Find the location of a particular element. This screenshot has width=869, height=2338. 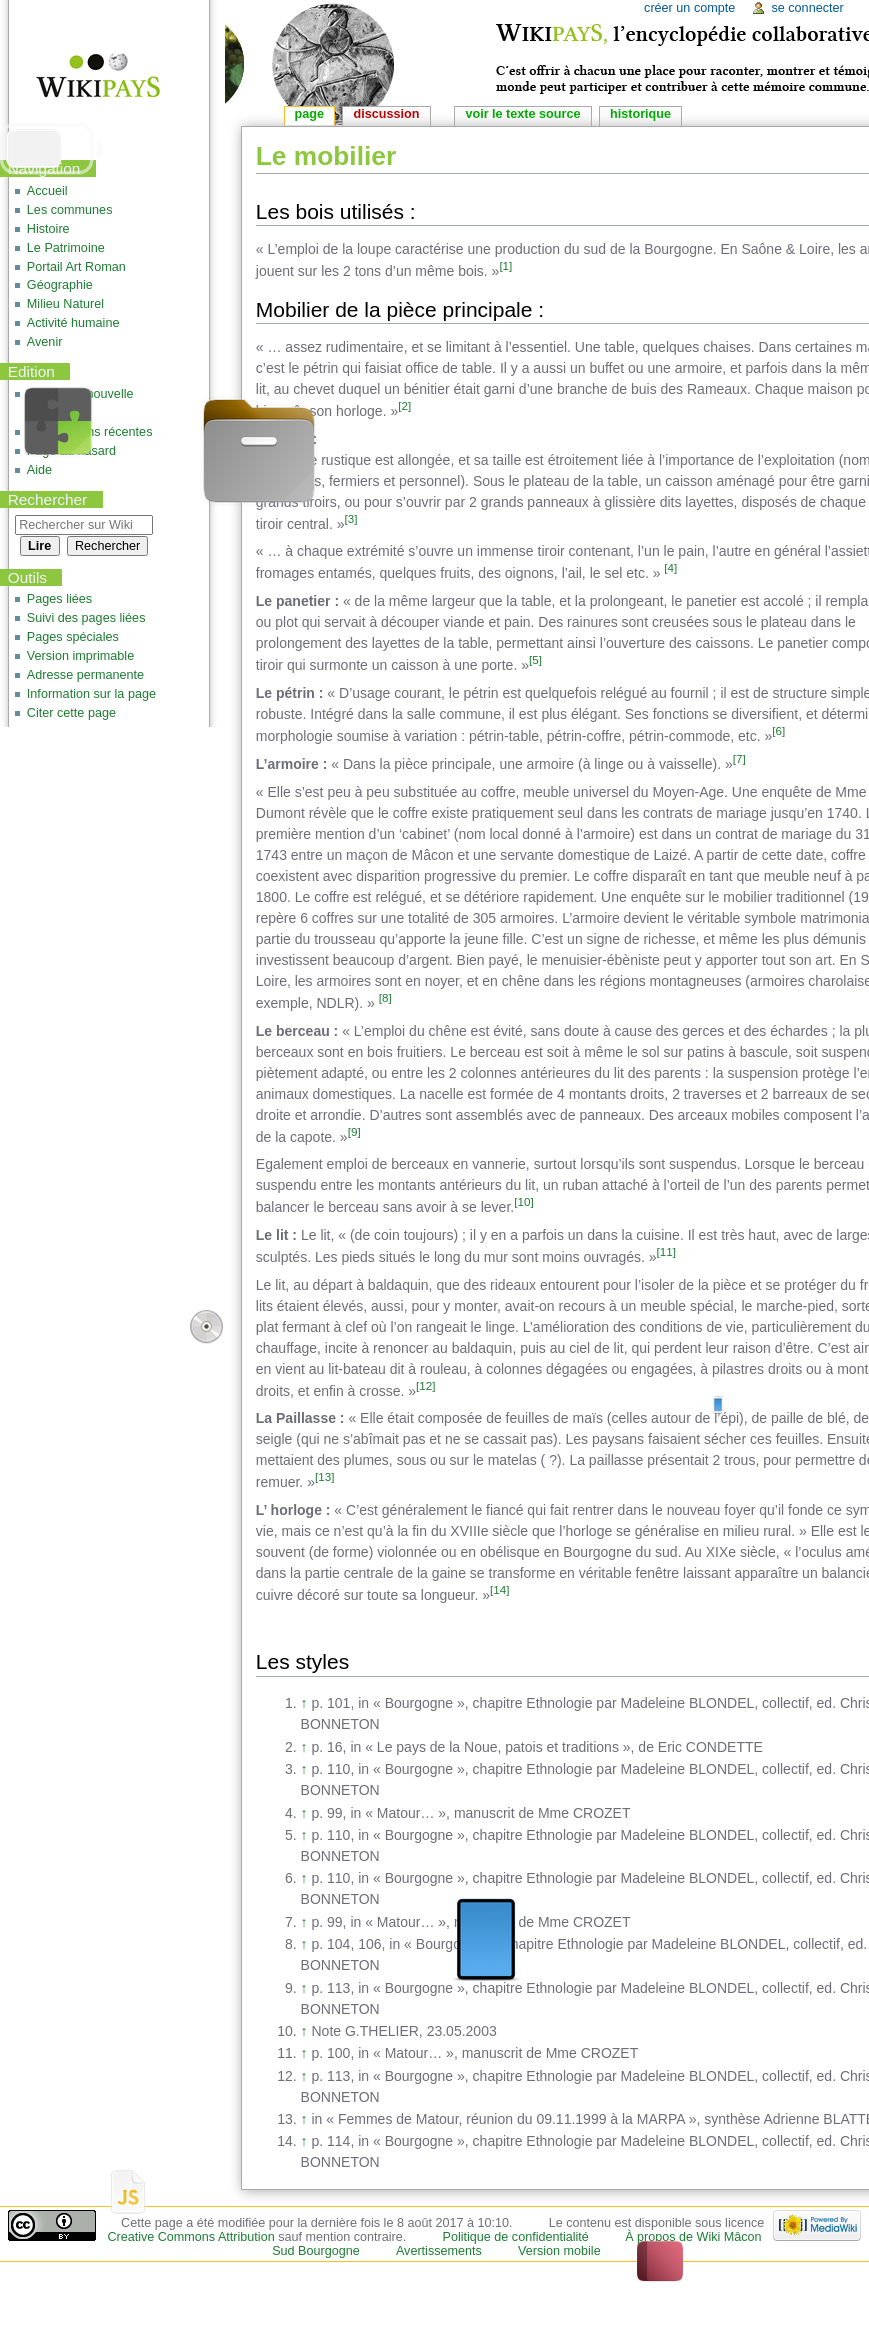

open file manager application is located at coordinates (259, 451).